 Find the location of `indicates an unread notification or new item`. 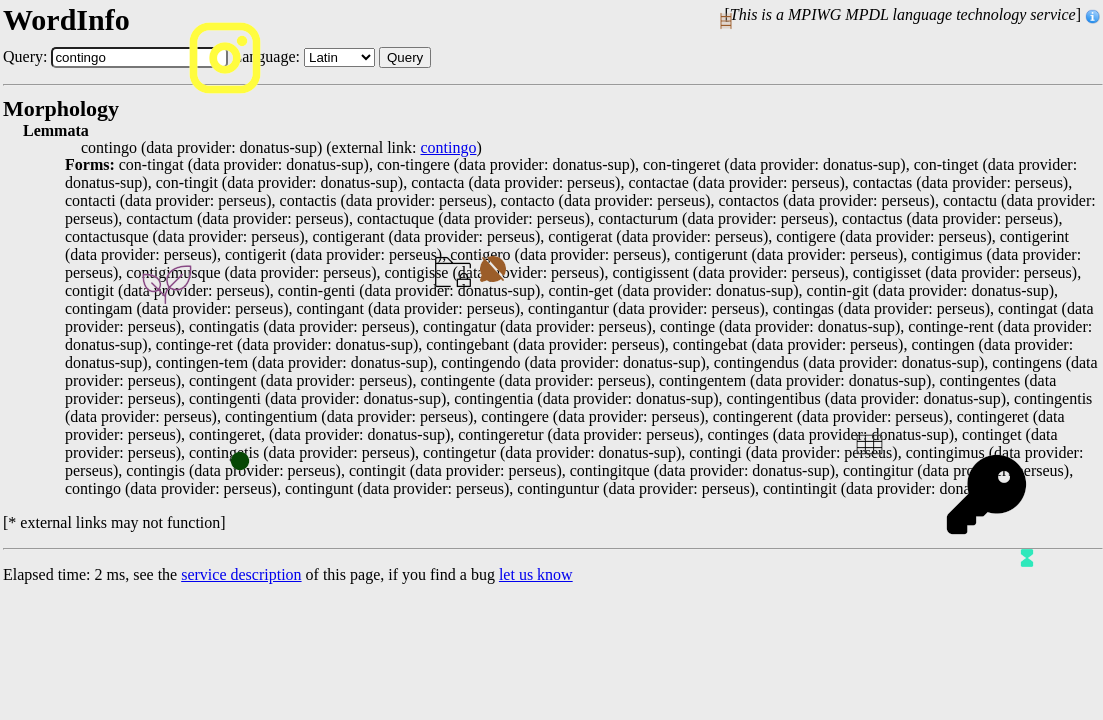

indicates an unread notification or new item is located at coordinates (240, 461).